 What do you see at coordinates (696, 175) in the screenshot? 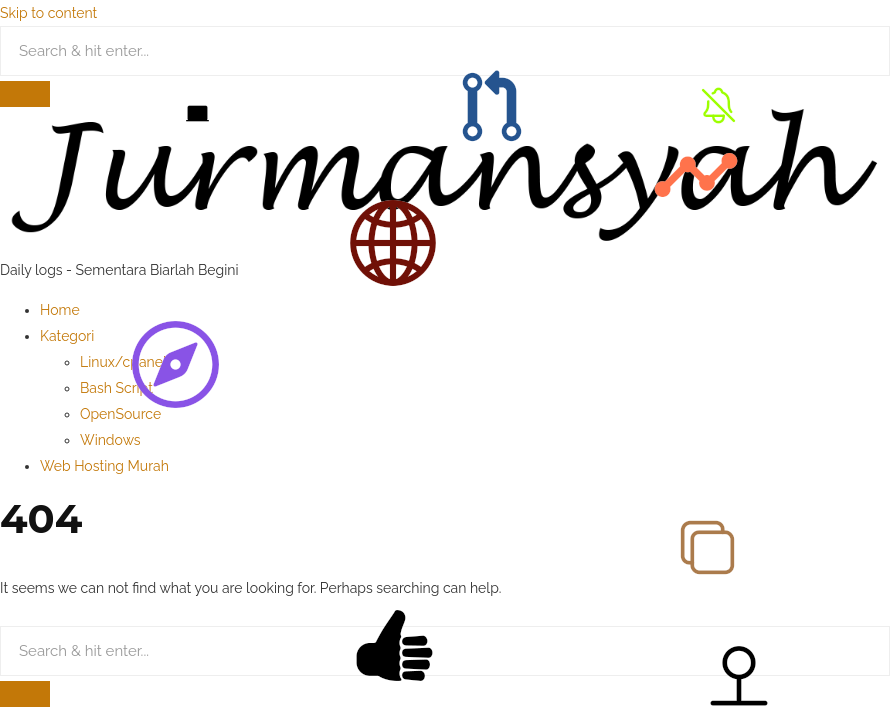
I see `view analytics and statistics` at bounding box center [696, 175].